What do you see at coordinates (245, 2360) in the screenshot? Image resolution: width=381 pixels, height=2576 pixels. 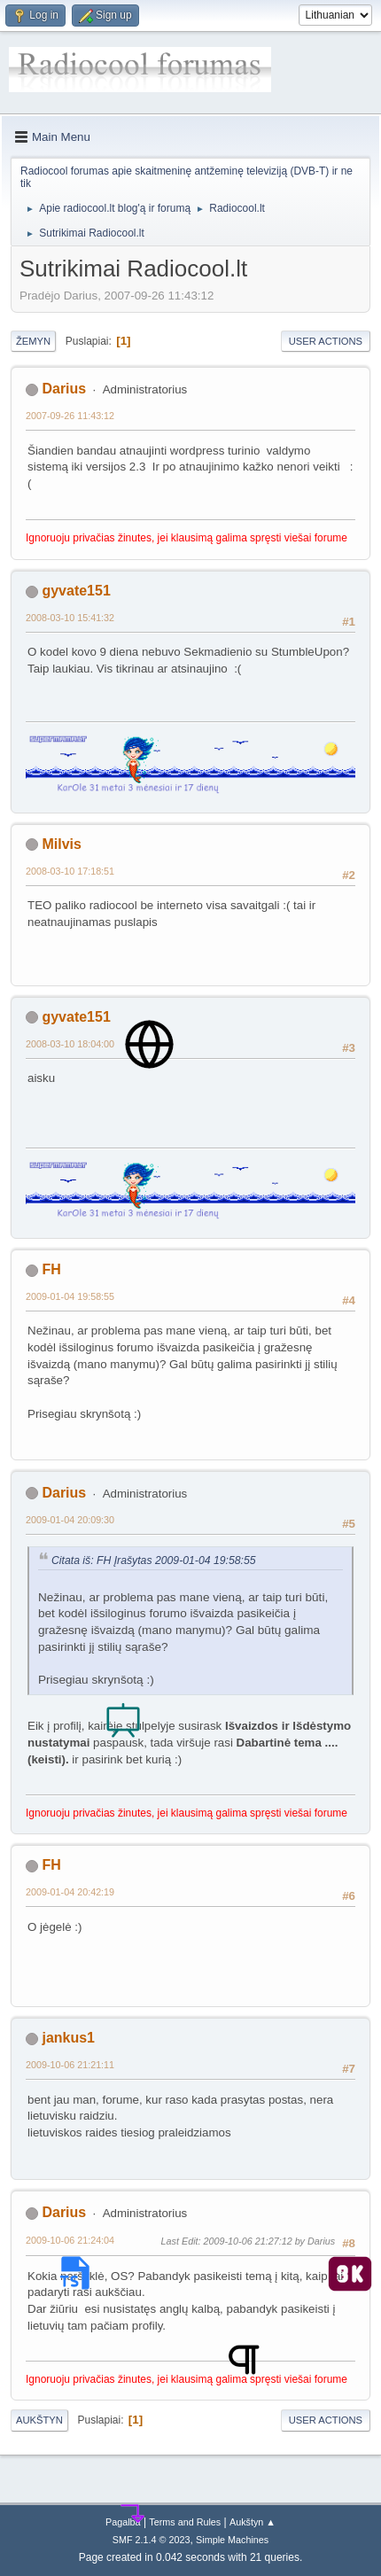 I see `insert paragraph break in text editor` at bounding box center [245, 2360].